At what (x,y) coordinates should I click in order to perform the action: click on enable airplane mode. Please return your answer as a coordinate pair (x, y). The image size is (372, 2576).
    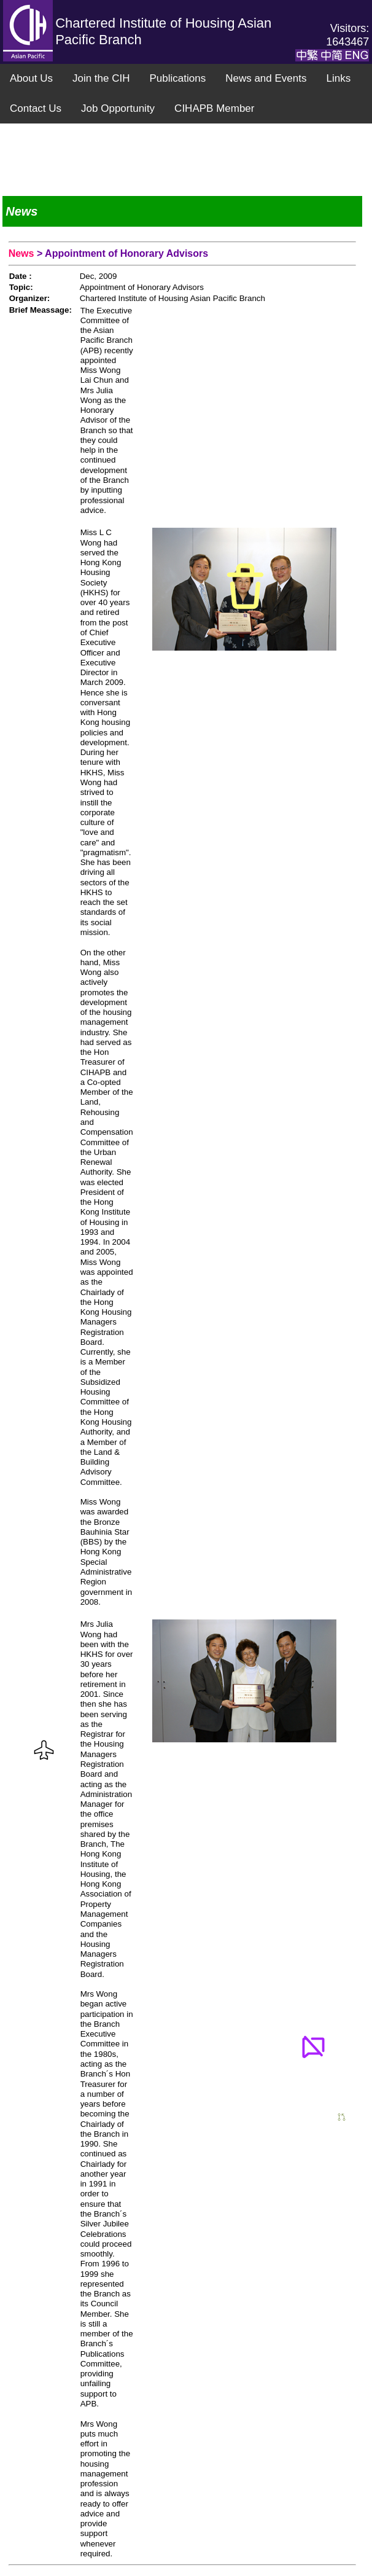
    Looking at the image, I should click on (44, 1750).